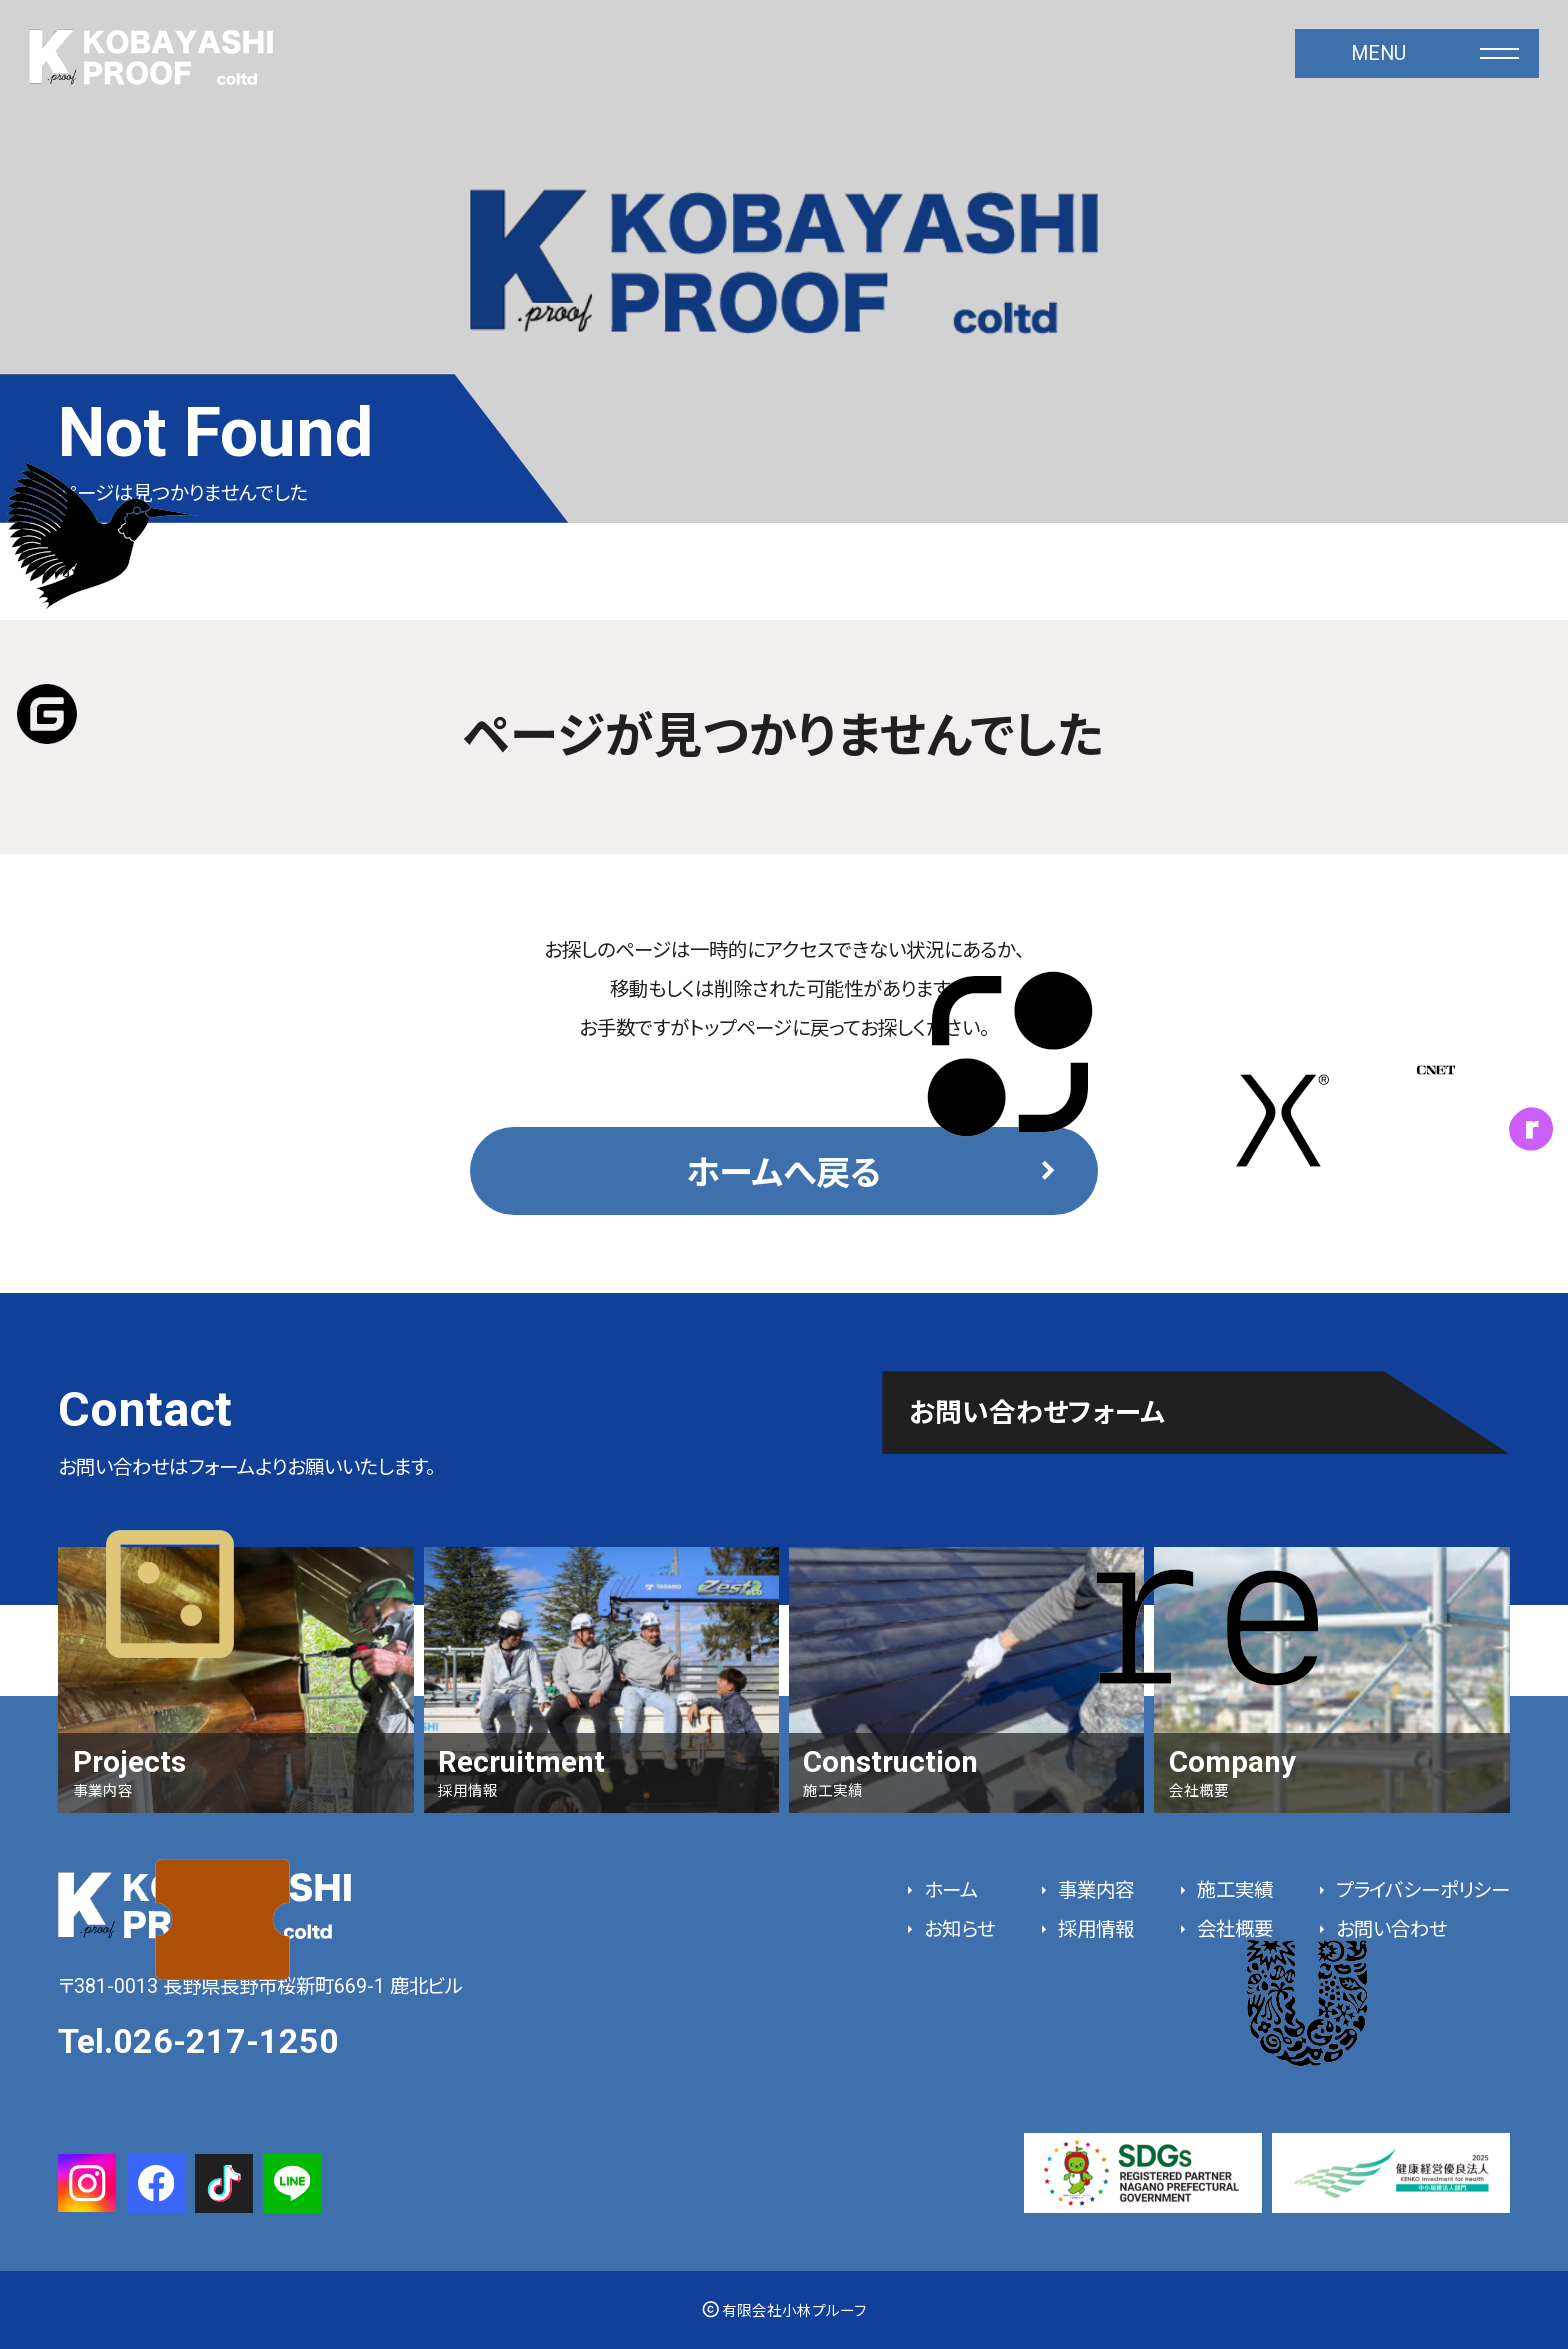  What do you see at coordinates (1531, 1129) in the screenshot?
I see `open the Ravelry app` at bounding box center [1531, 1129].